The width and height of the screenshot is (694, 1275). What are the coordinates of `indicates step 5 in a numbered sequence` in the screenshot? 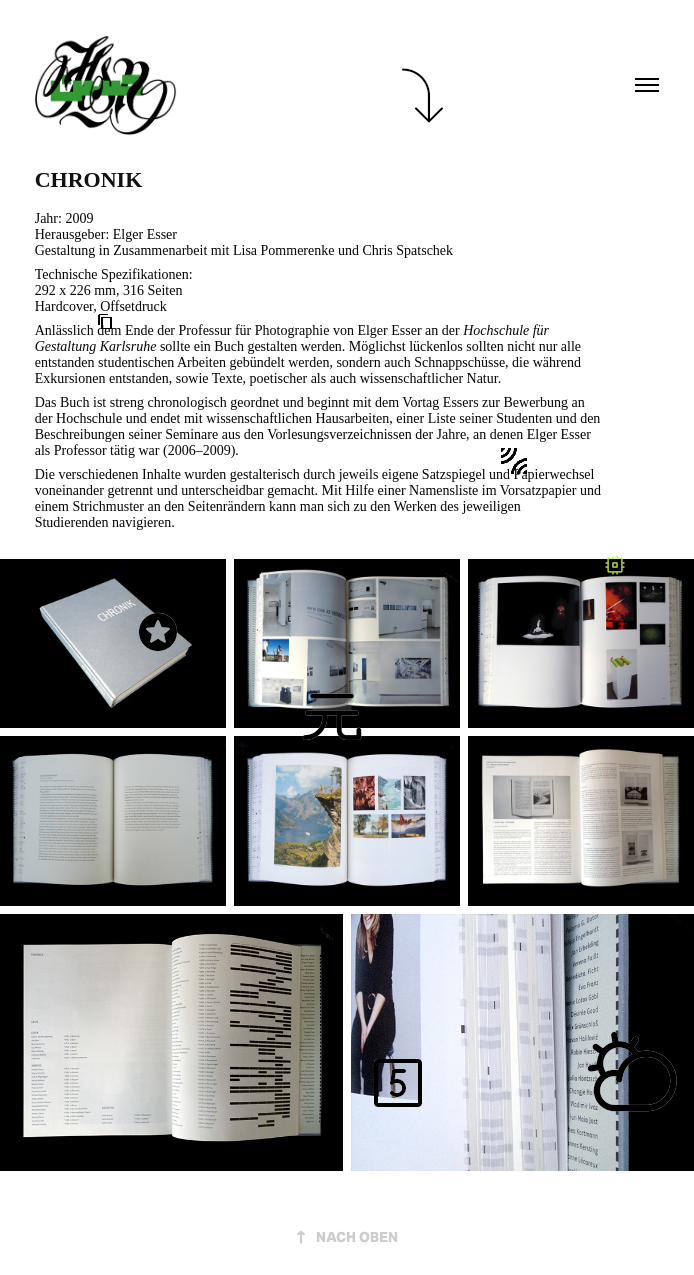 It's located at (398, 1083).